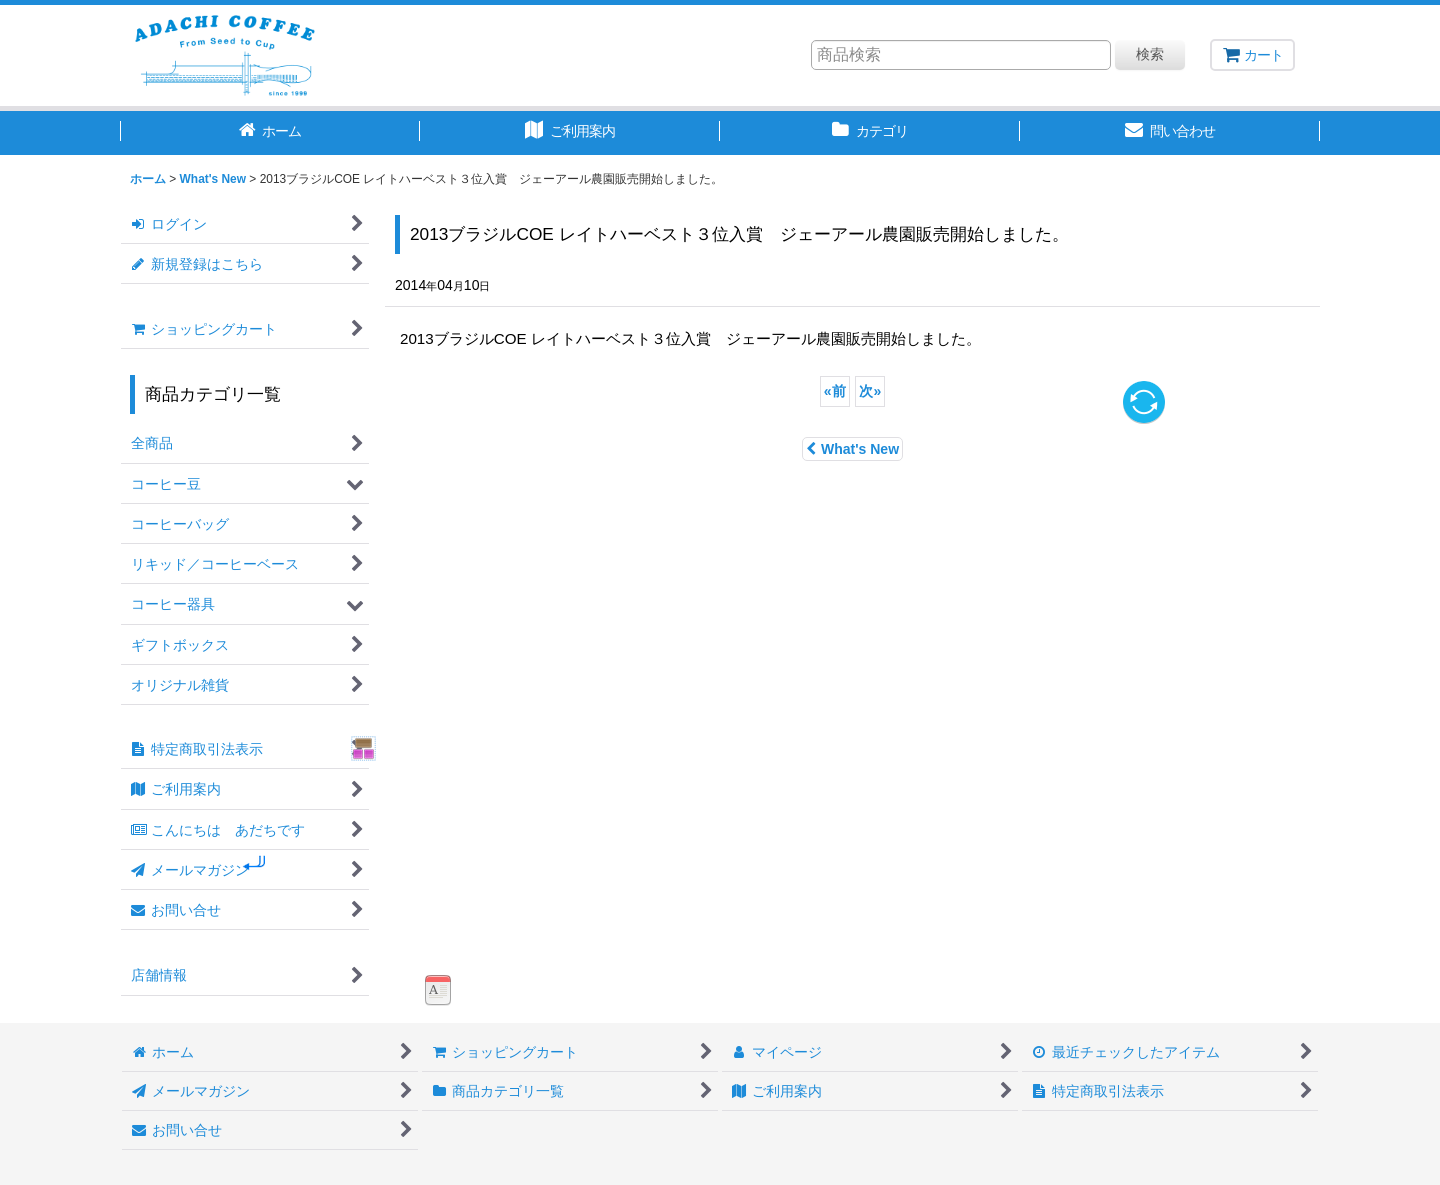 This screenshot has width=1440, height=1185. What do you see at coordinates (1144, 402) in the screenshot?
I see `indicates file is syncing with shared folder` at bounding box center [1144, 402].